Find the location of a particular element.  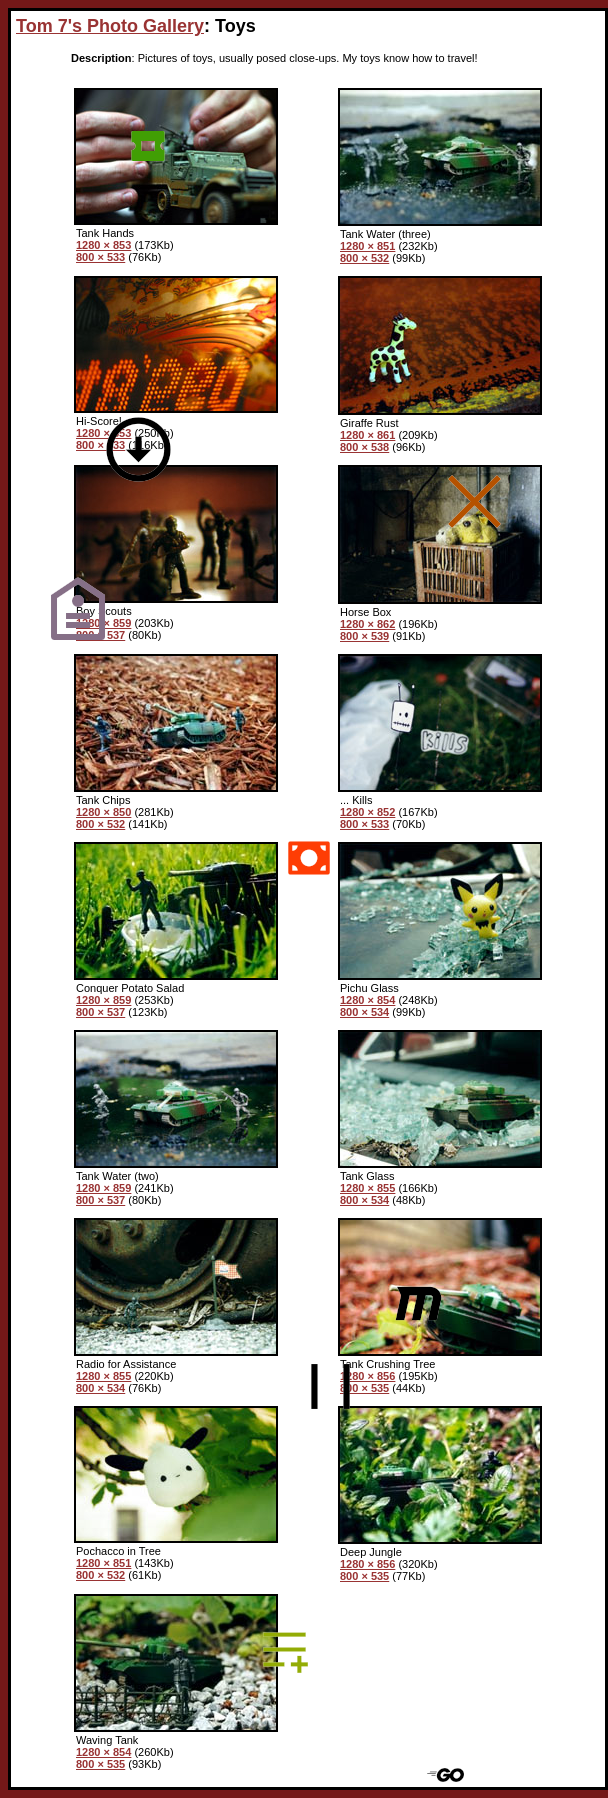

maxcdn logo - content delivery network service is located at coordinates (418, 1303).